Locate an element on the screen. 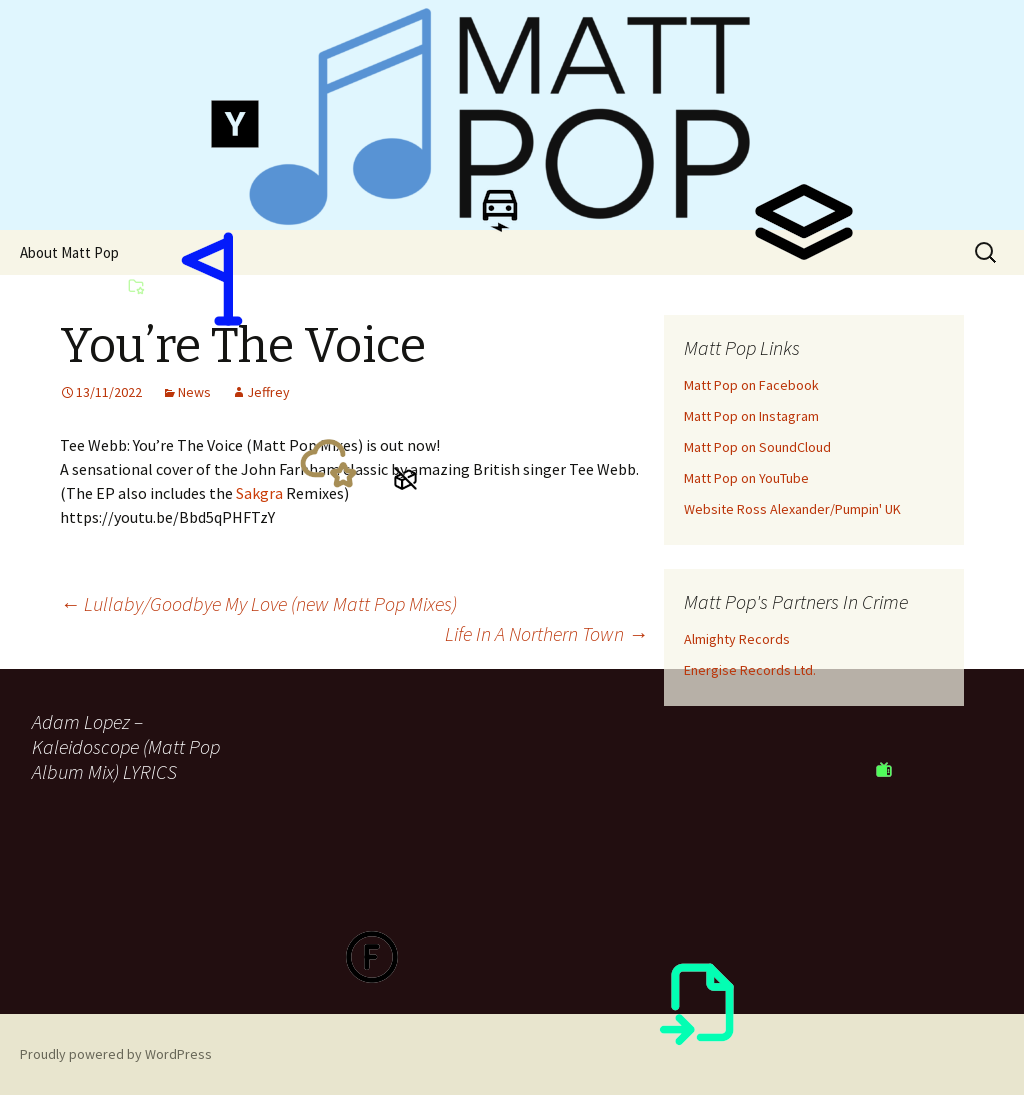  import a file from another source is located at coordinates (702, 1002).